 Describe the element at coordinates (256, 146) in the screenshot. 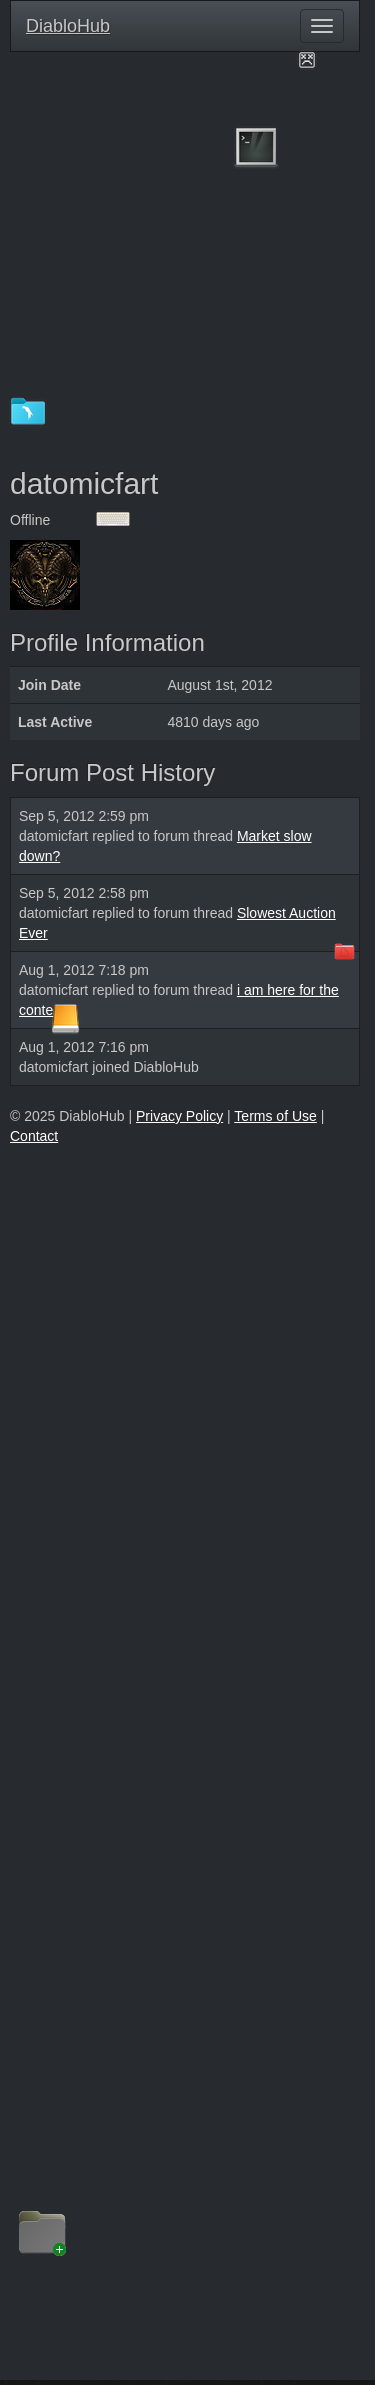

I see `open the terminal application` at that location.